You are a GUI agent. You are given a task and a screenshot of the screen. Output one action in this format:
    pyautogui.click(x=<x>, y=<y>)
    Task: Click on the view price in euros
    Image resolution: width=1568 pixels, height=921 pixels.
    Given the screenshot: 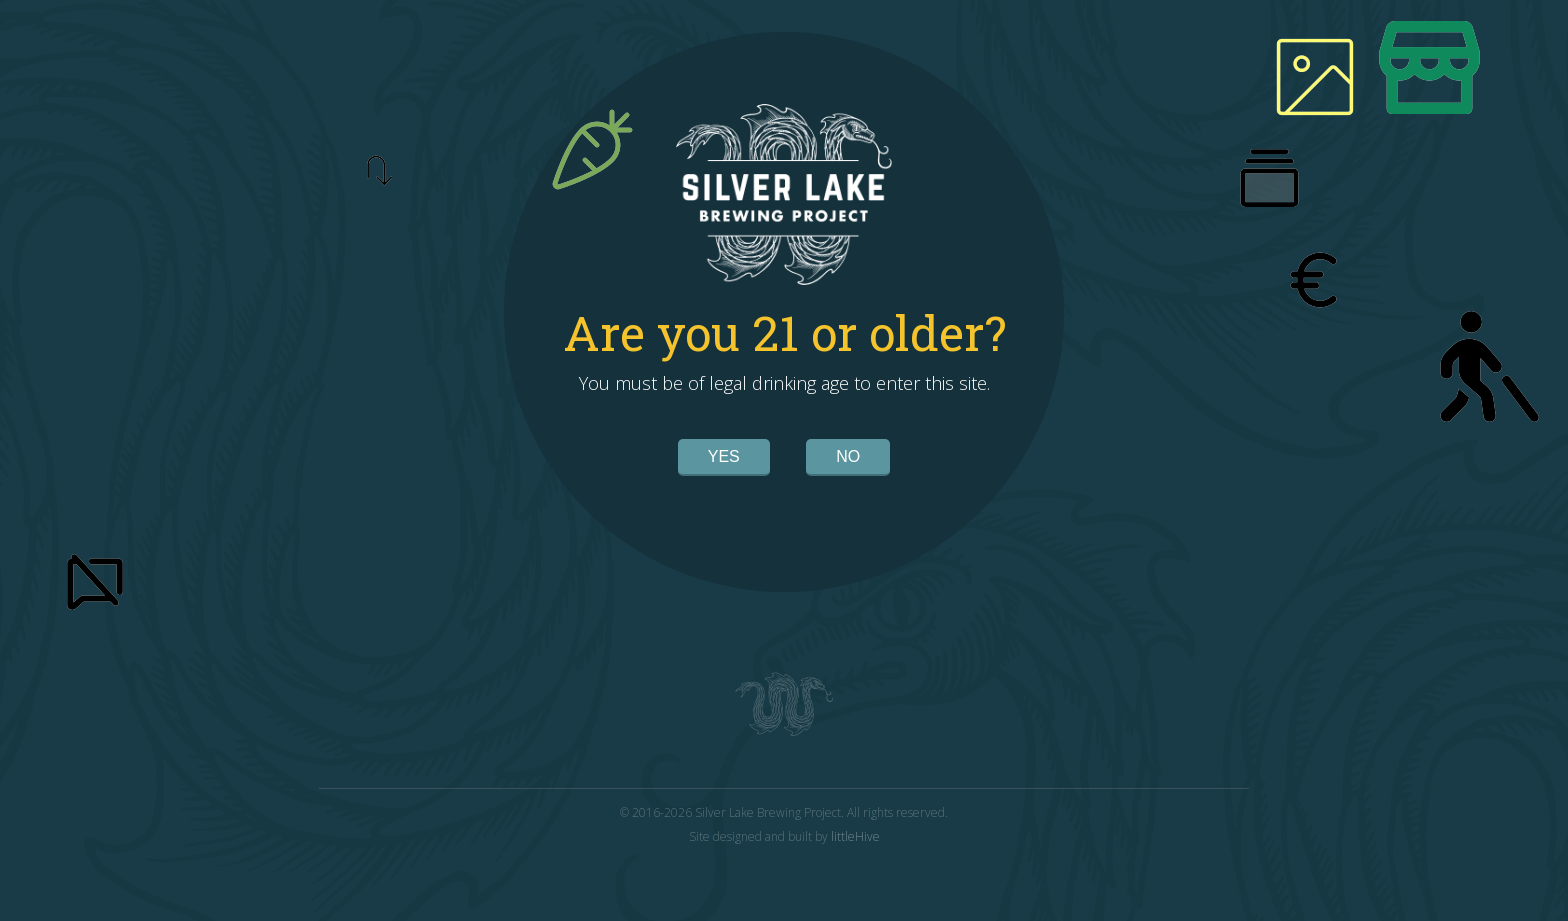 What is the action you would take?
    pyautogui.click(x=1318, y=280)
    